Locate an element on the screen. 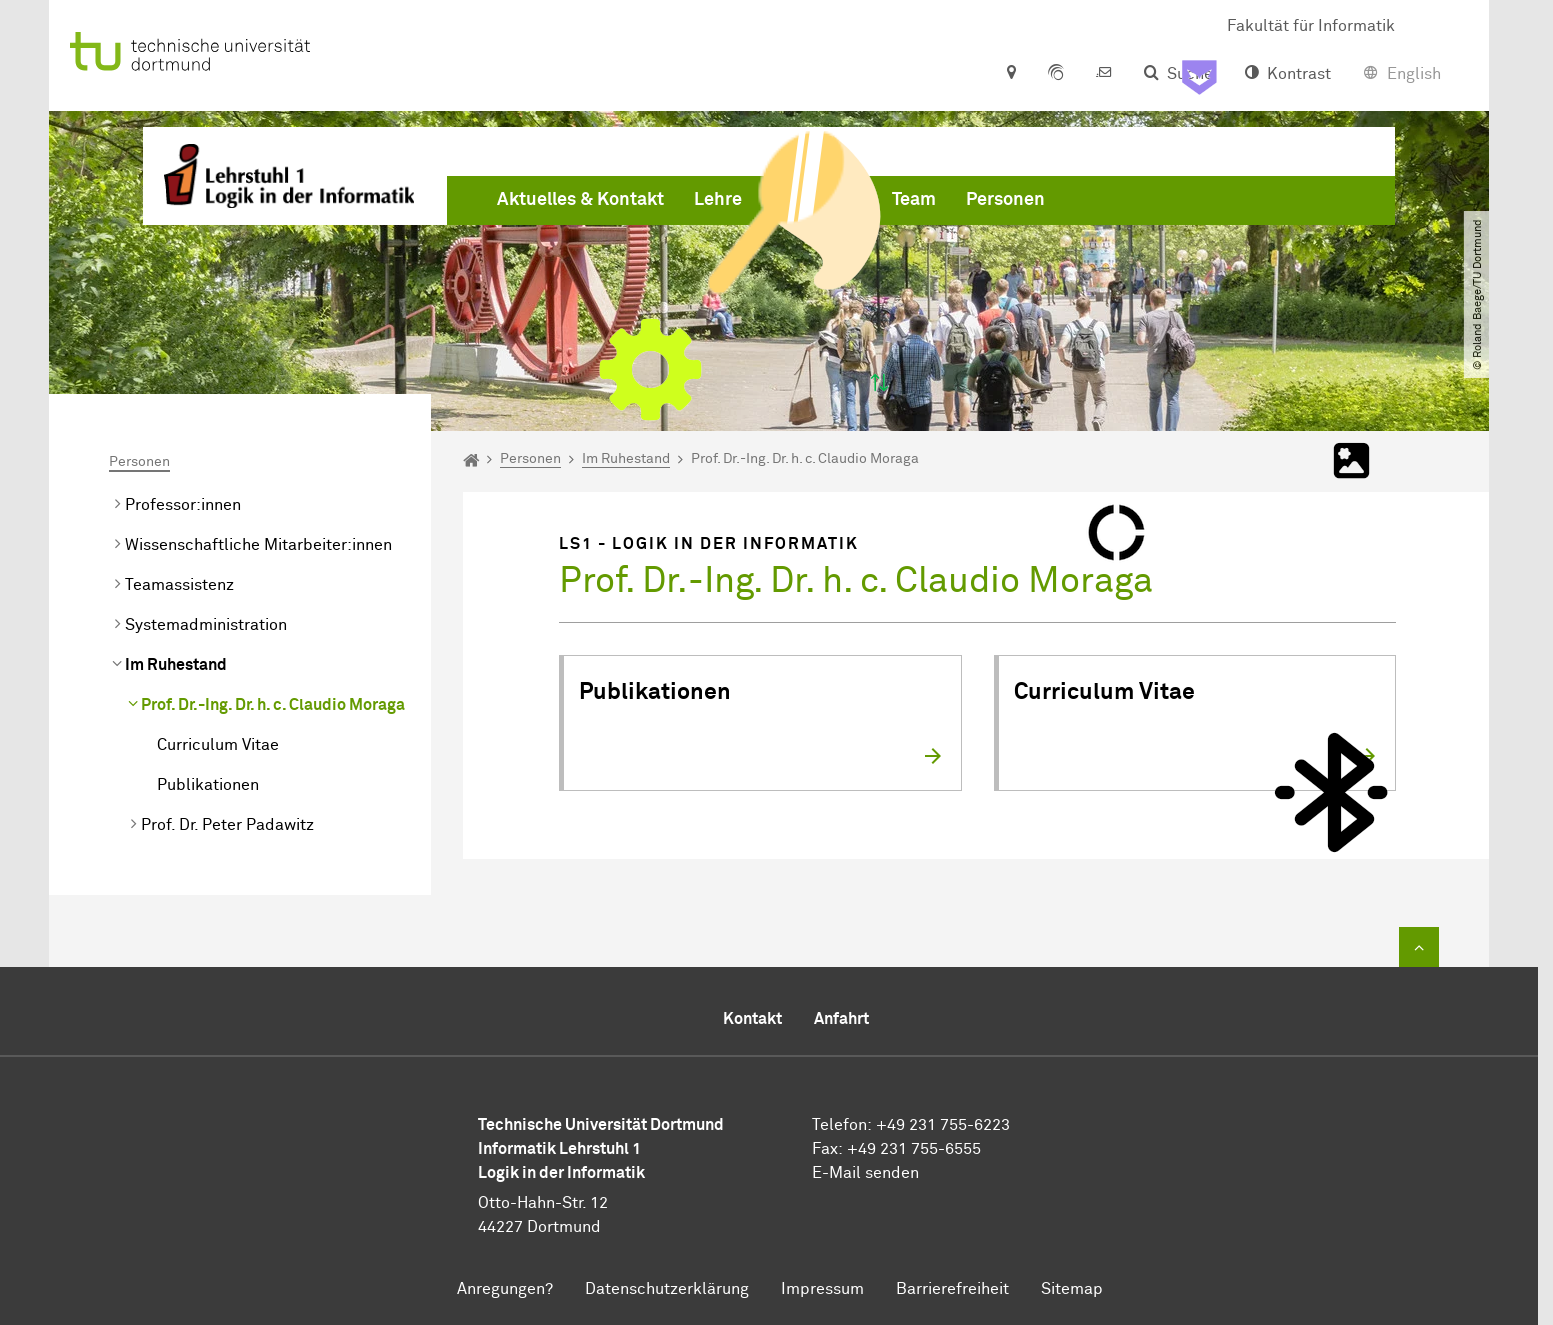 The height and width of the screenshot is (1325, 1553). access a media channel for sharing images and videos is located at coordinates (1351, 460).